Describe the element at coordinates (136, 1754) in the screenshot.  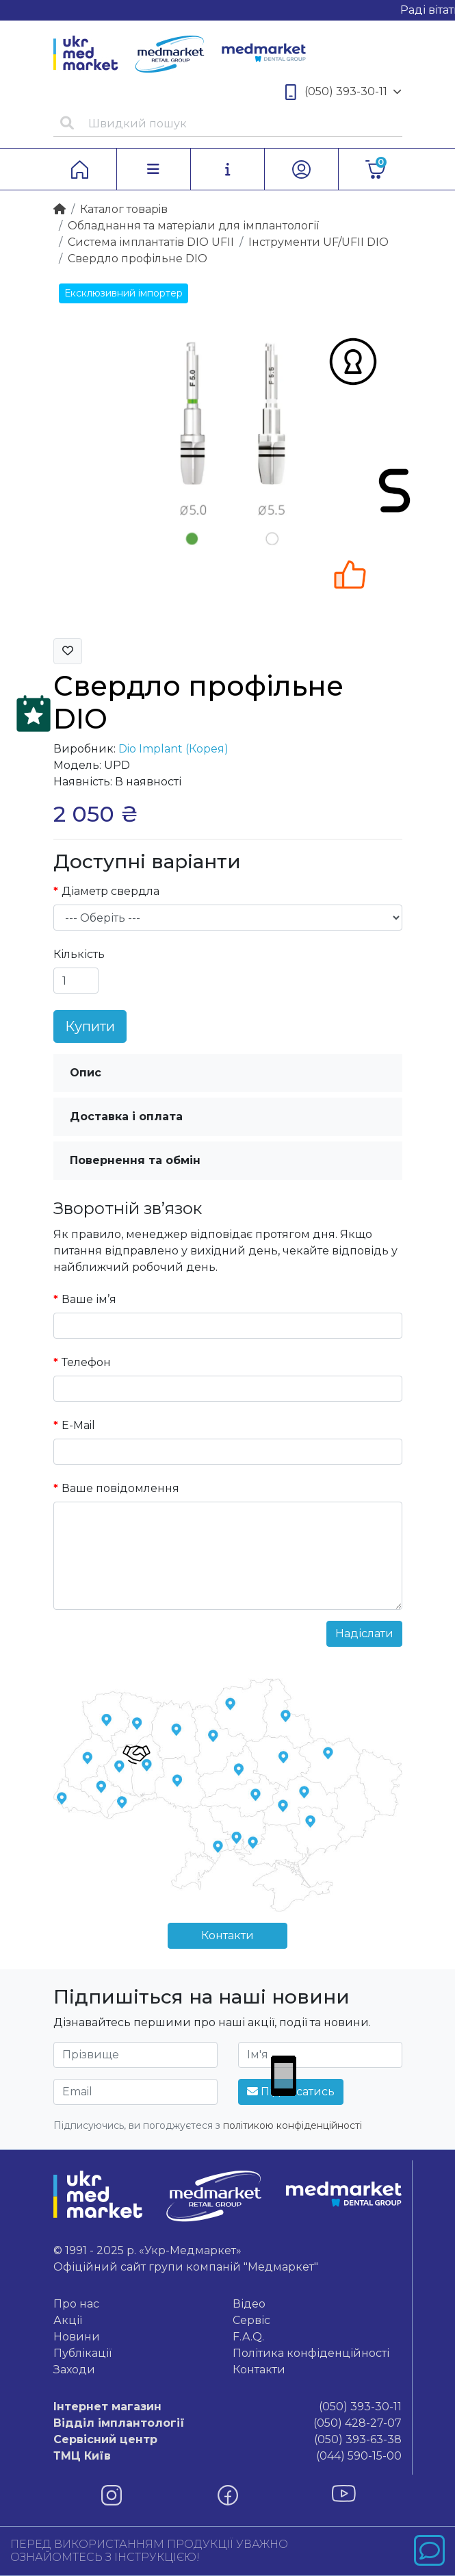
I see `initiate a partnership or collaboration` at that location.